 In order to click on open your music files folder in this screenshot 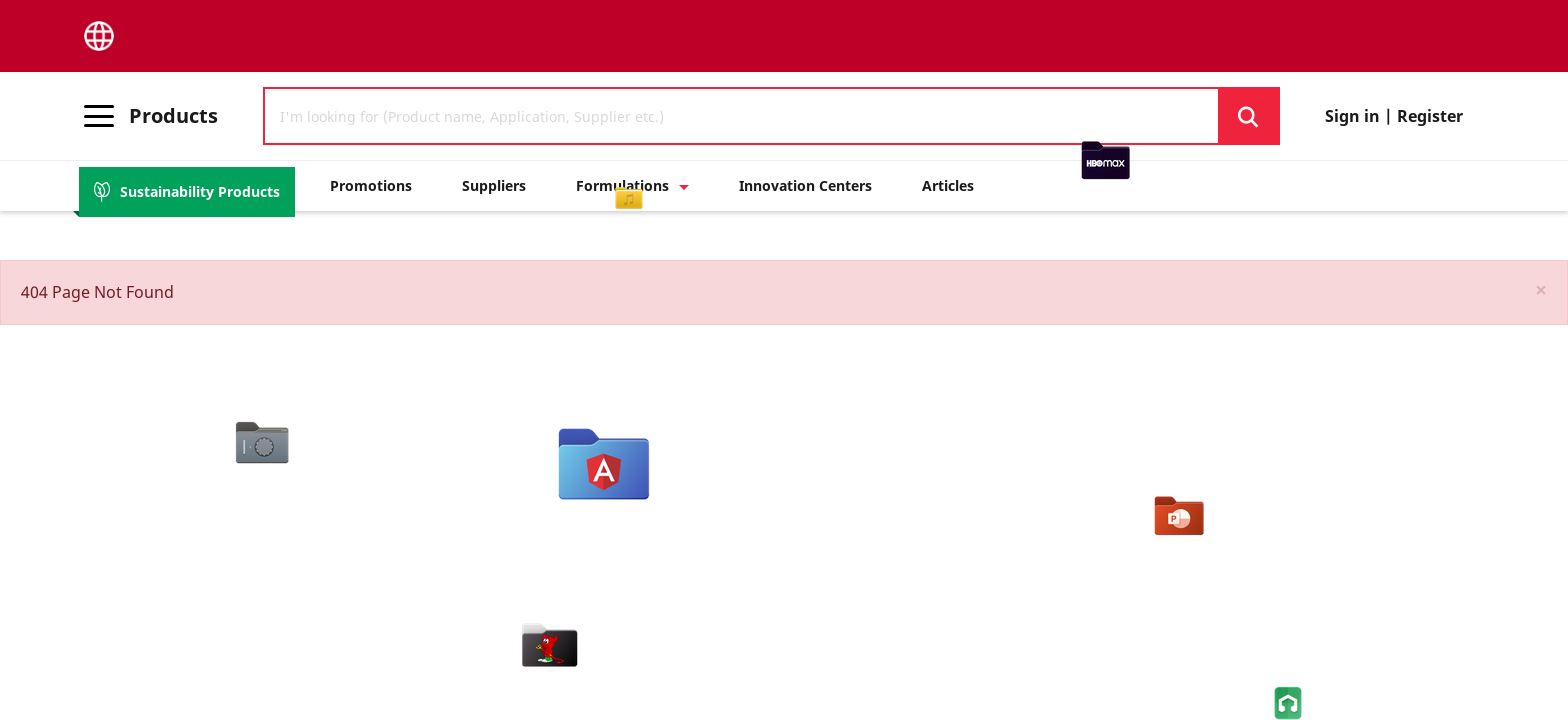, I will do `click(629, 198)`.